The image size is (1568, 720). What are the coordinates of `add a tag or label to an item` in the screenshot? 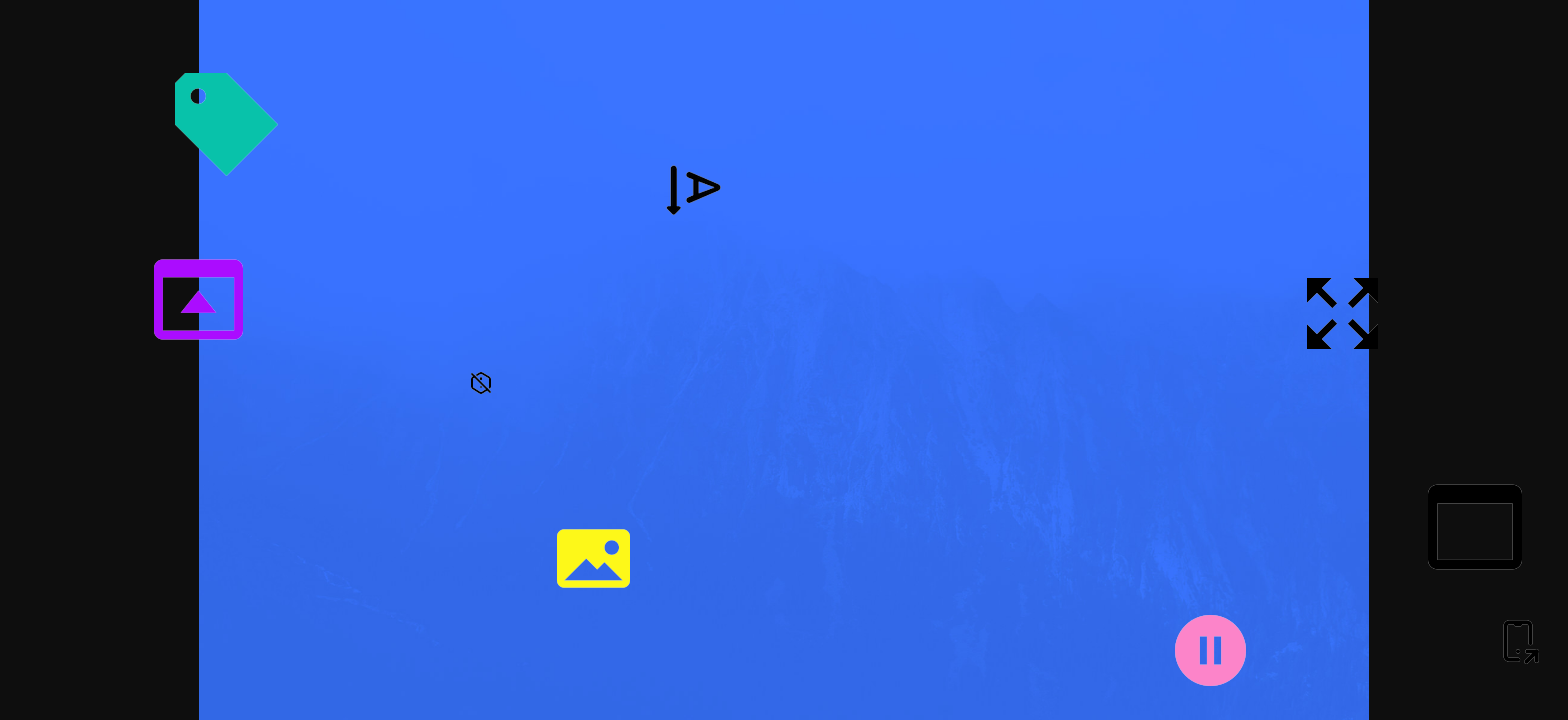 It's located at (226, 124).